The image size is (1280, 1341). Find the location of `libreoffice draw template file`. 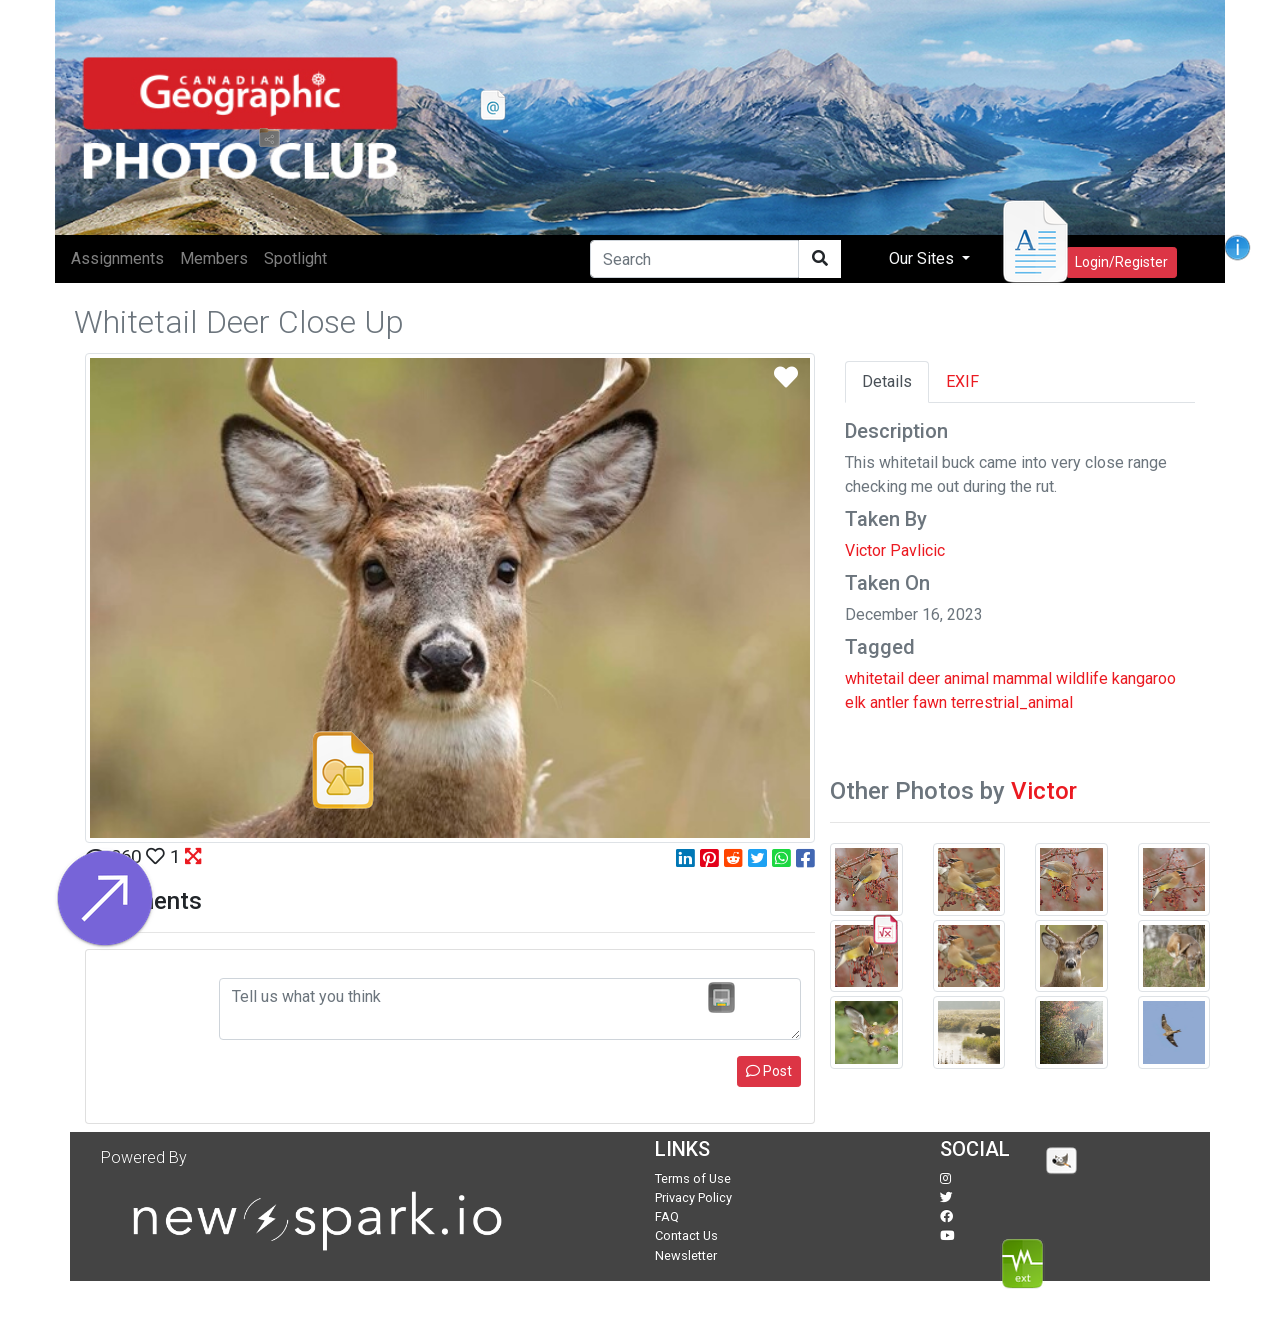

libreoffice draw template file is located at coordinates (343, 770).